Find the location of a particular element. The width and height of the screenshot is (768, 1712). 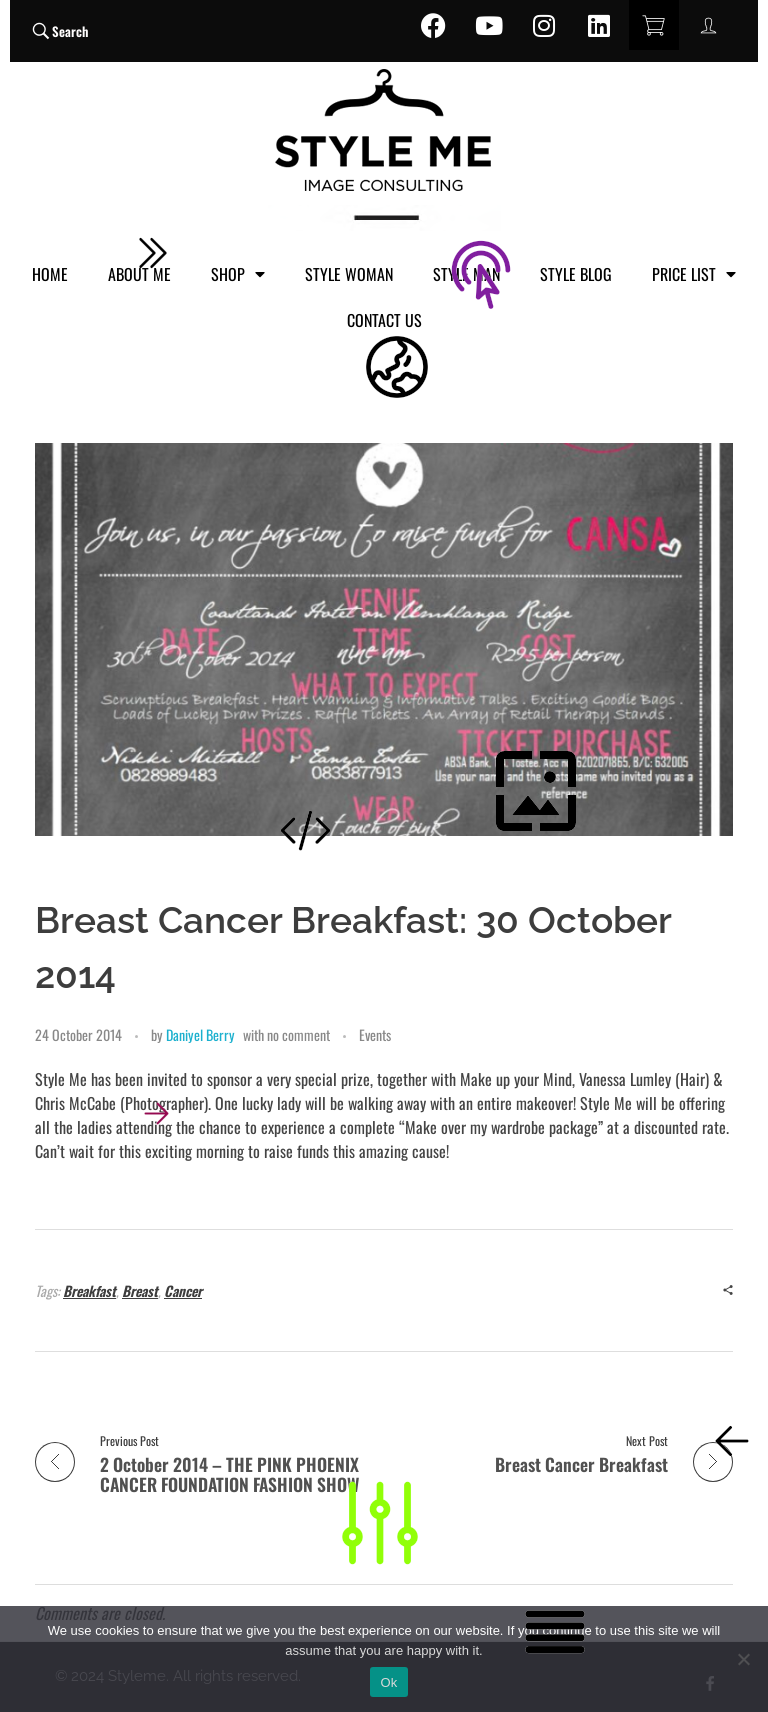

skip forward or advance quickly is located at coordinates (153, 253).